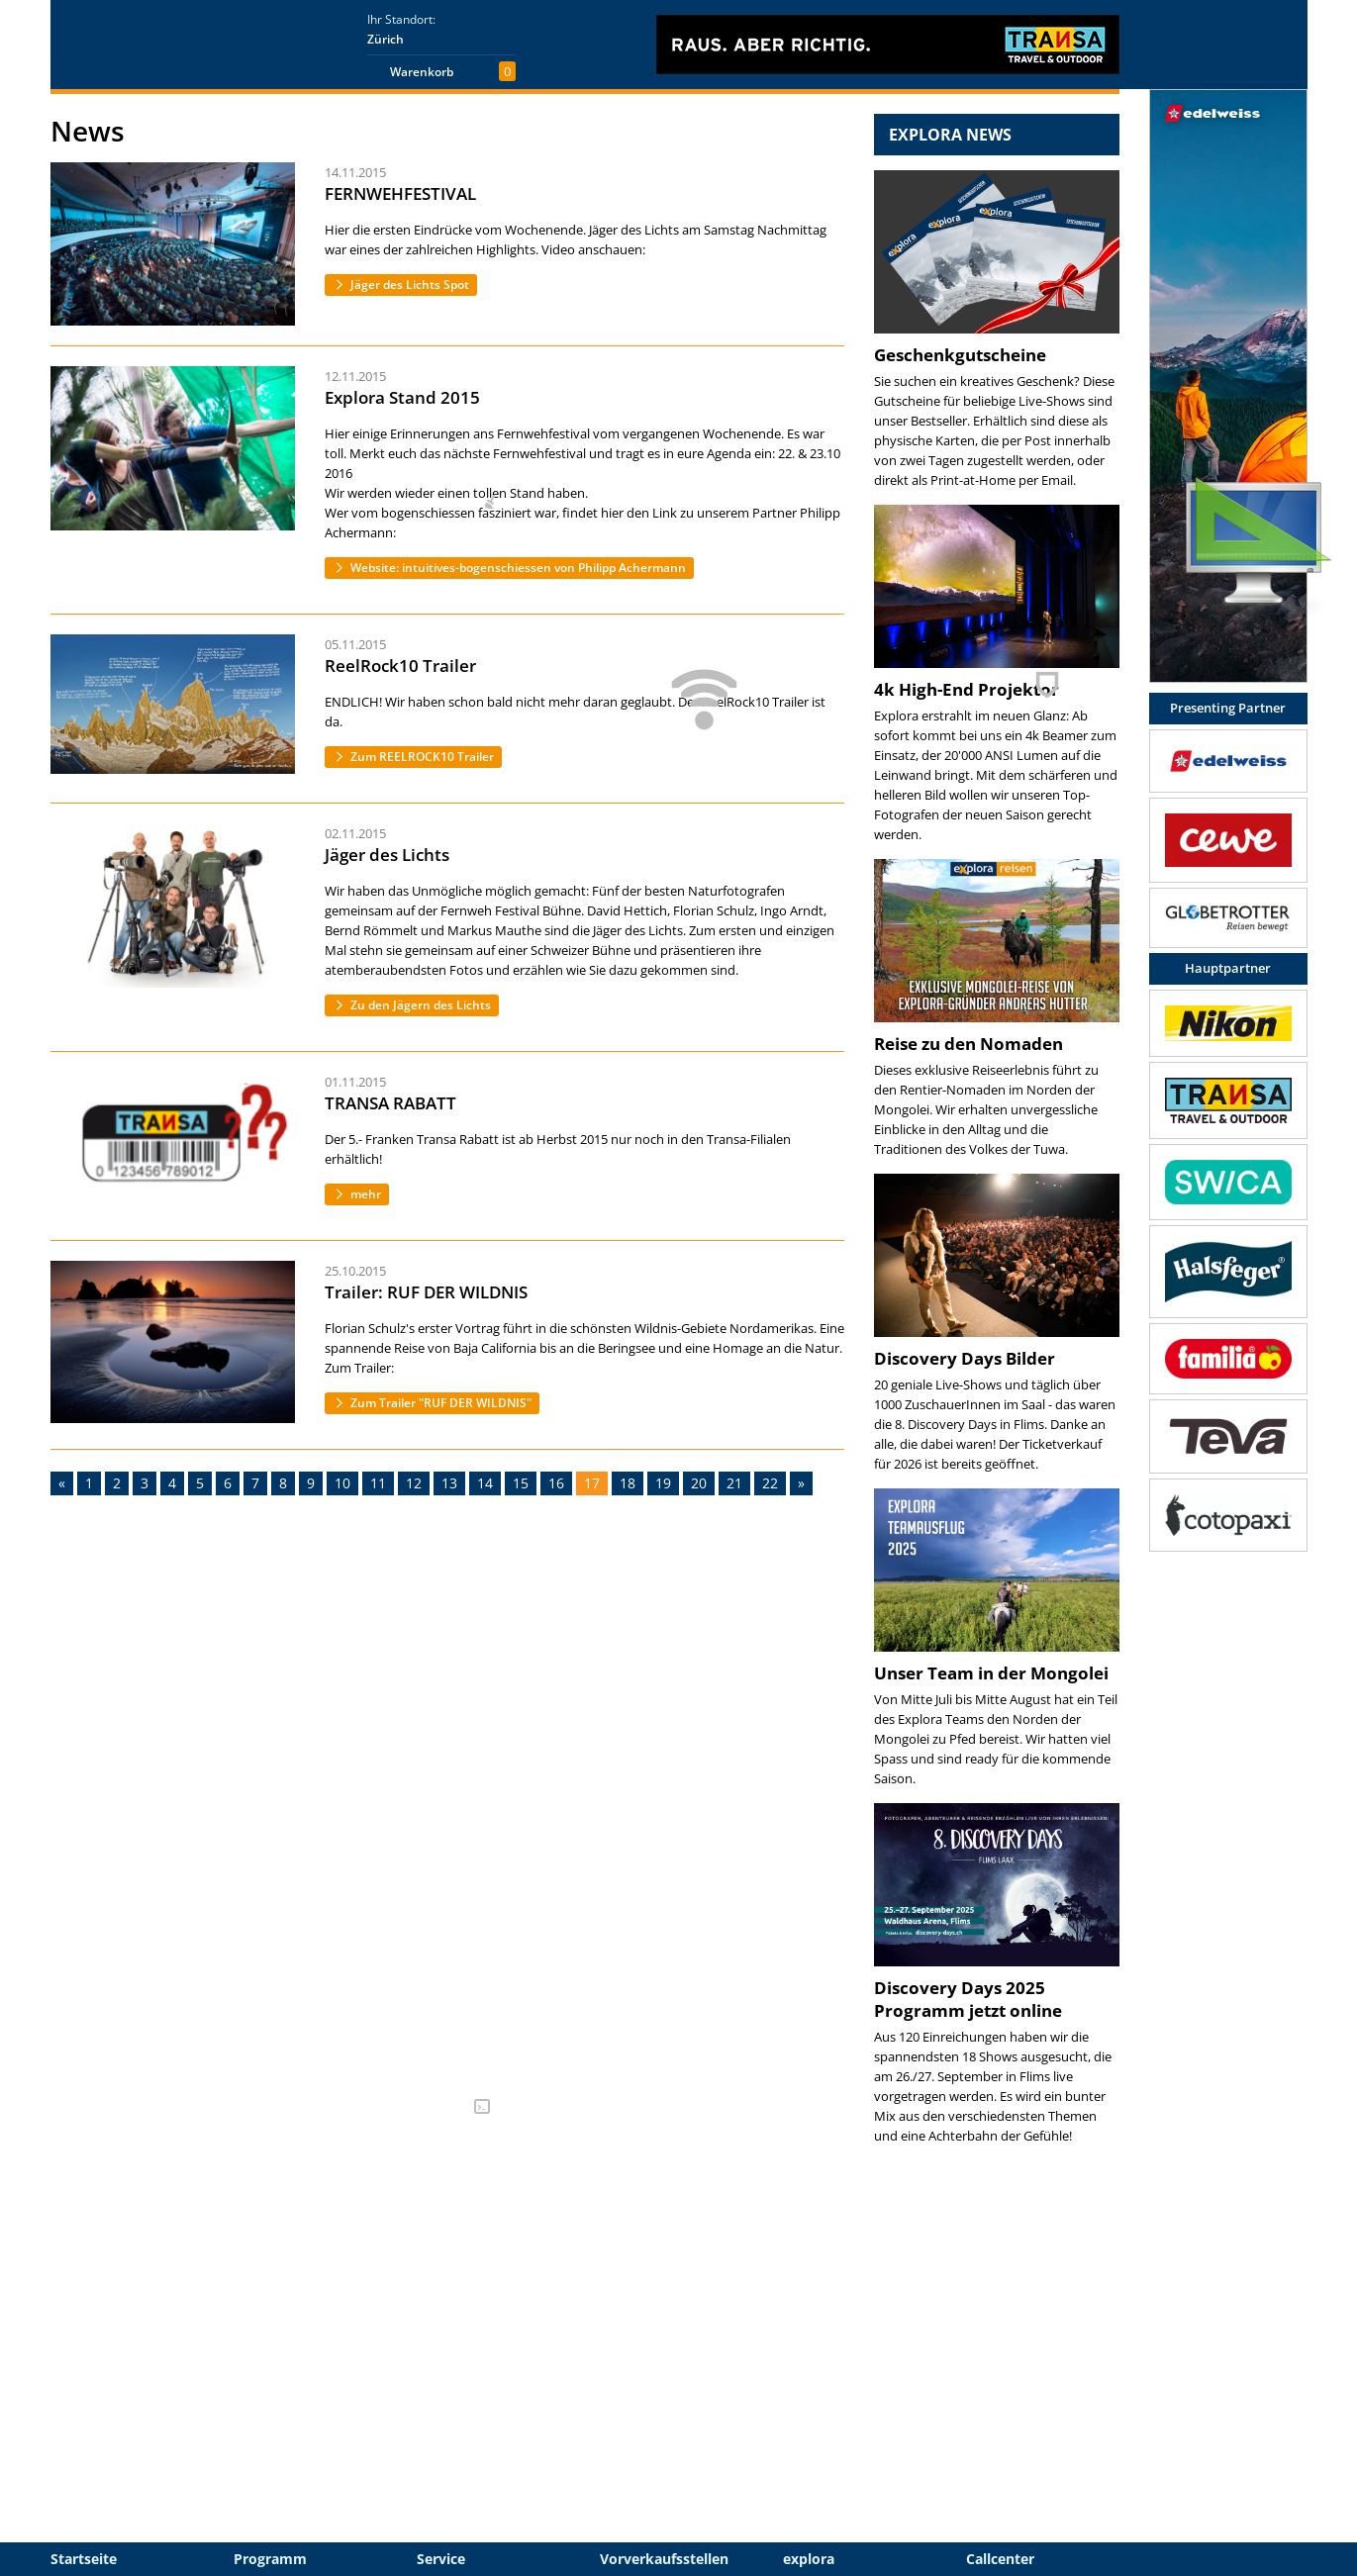  Describe the element at coordinates (1047, 685) in the screenshot. I see `indicates low security status` at that location.